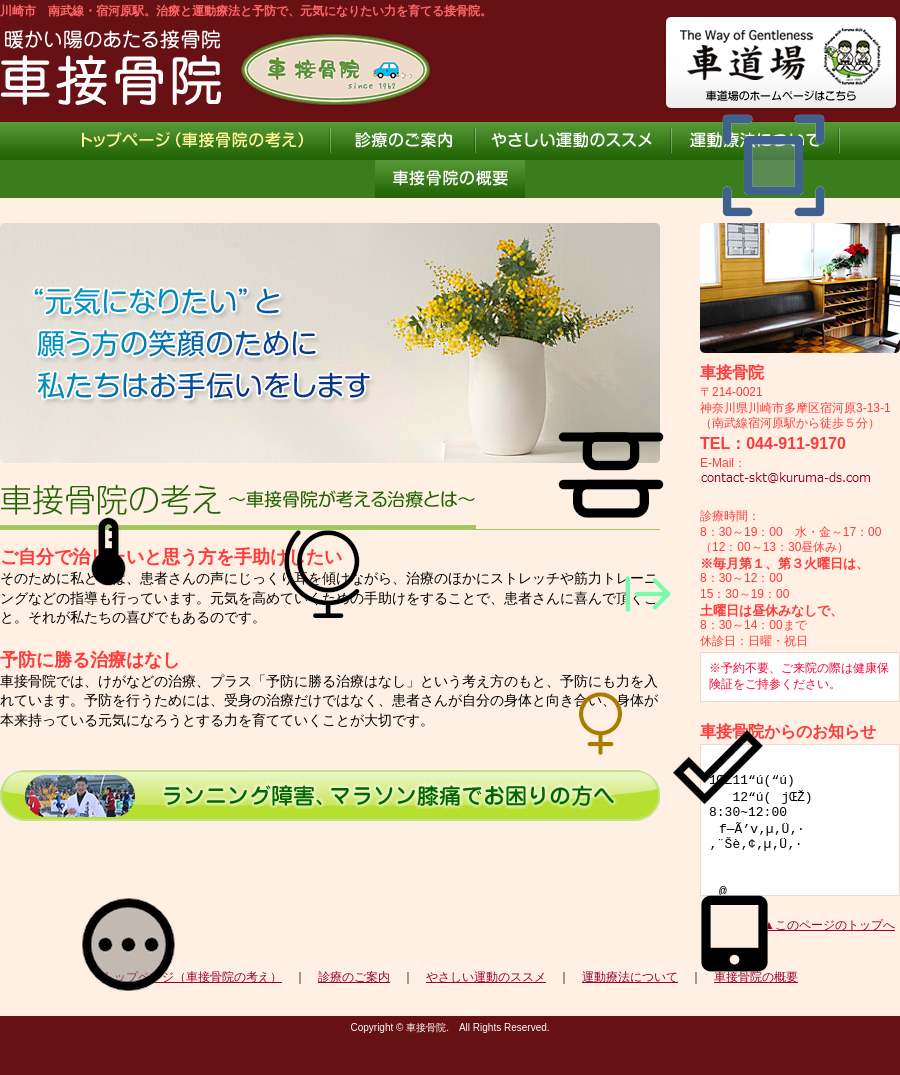 This screenshot has width=900, height=1075. Describe the element at coordinates (648, 594) in the screenshot. I see `sign out or log out of account` at that location.